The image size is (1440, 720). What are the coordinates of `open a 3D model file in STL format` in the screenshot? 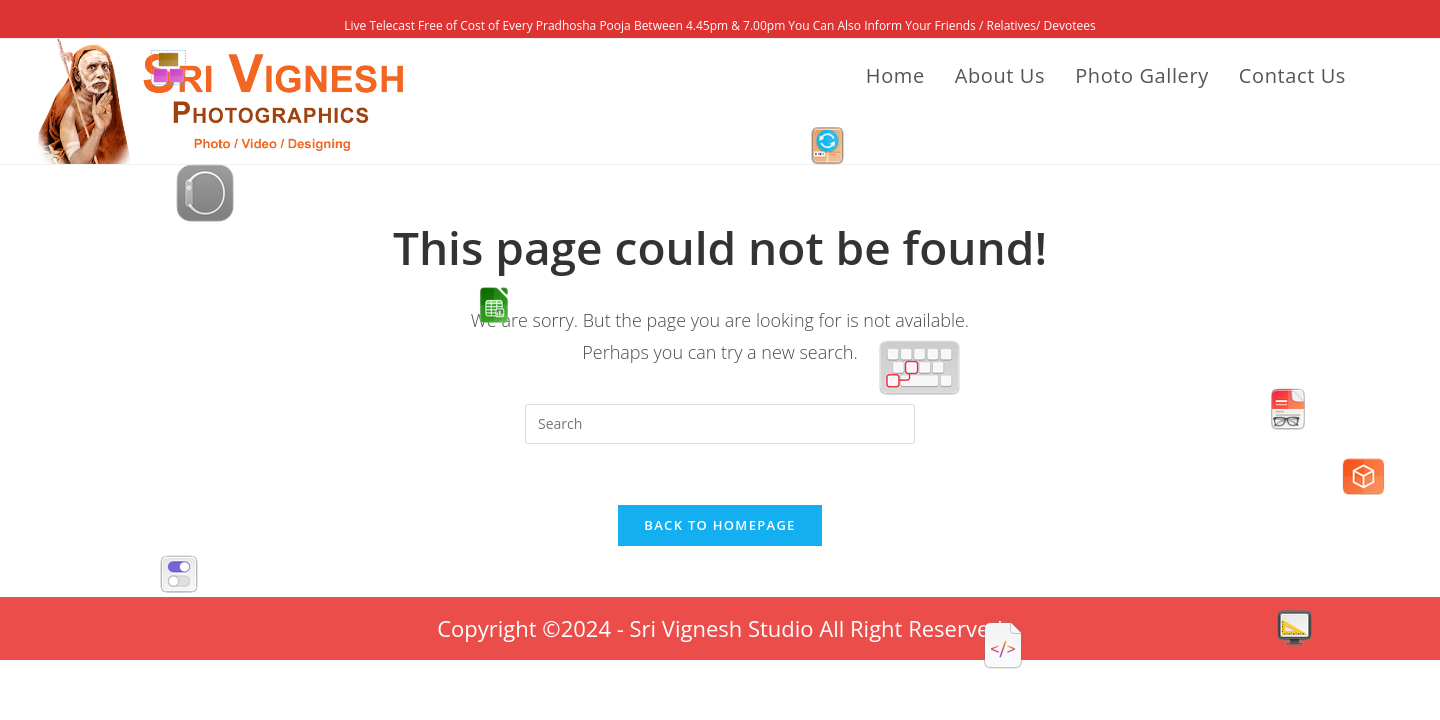 It's located at (1363, 475).